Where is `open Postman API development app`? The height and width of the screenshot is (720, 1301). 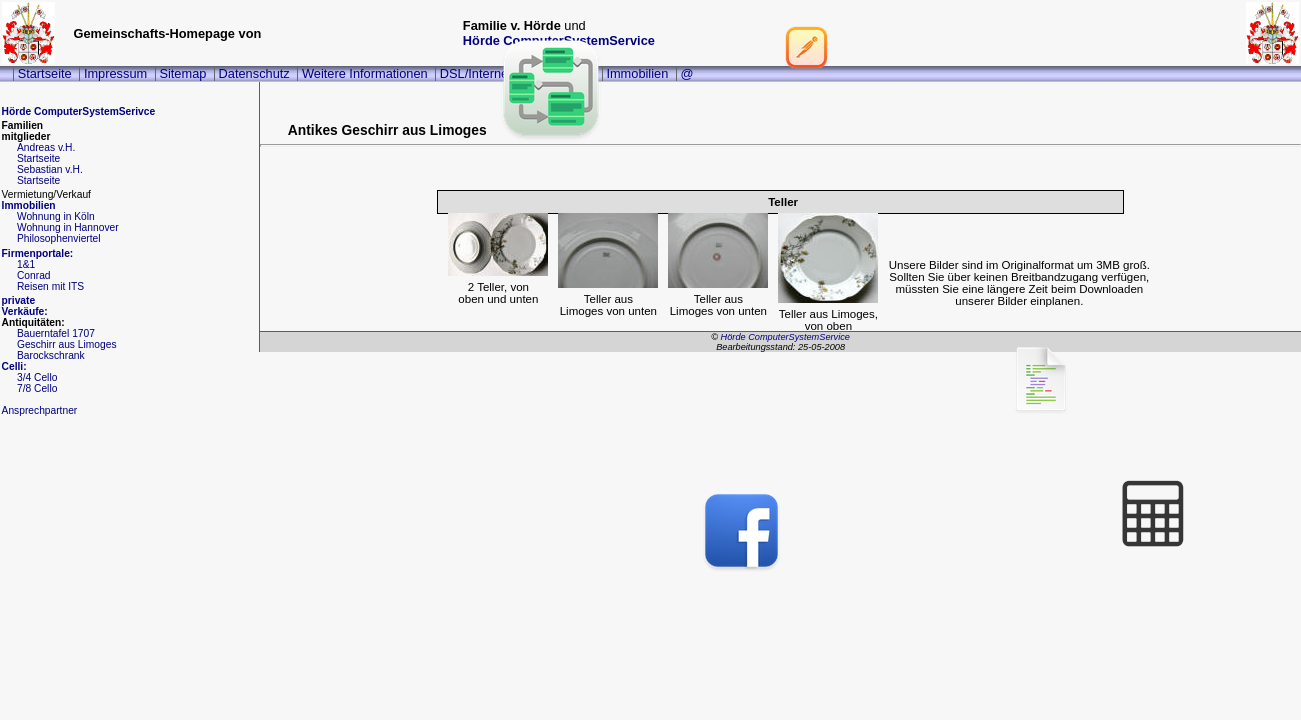
open Postman API development app is located at coordinates (806, 47).